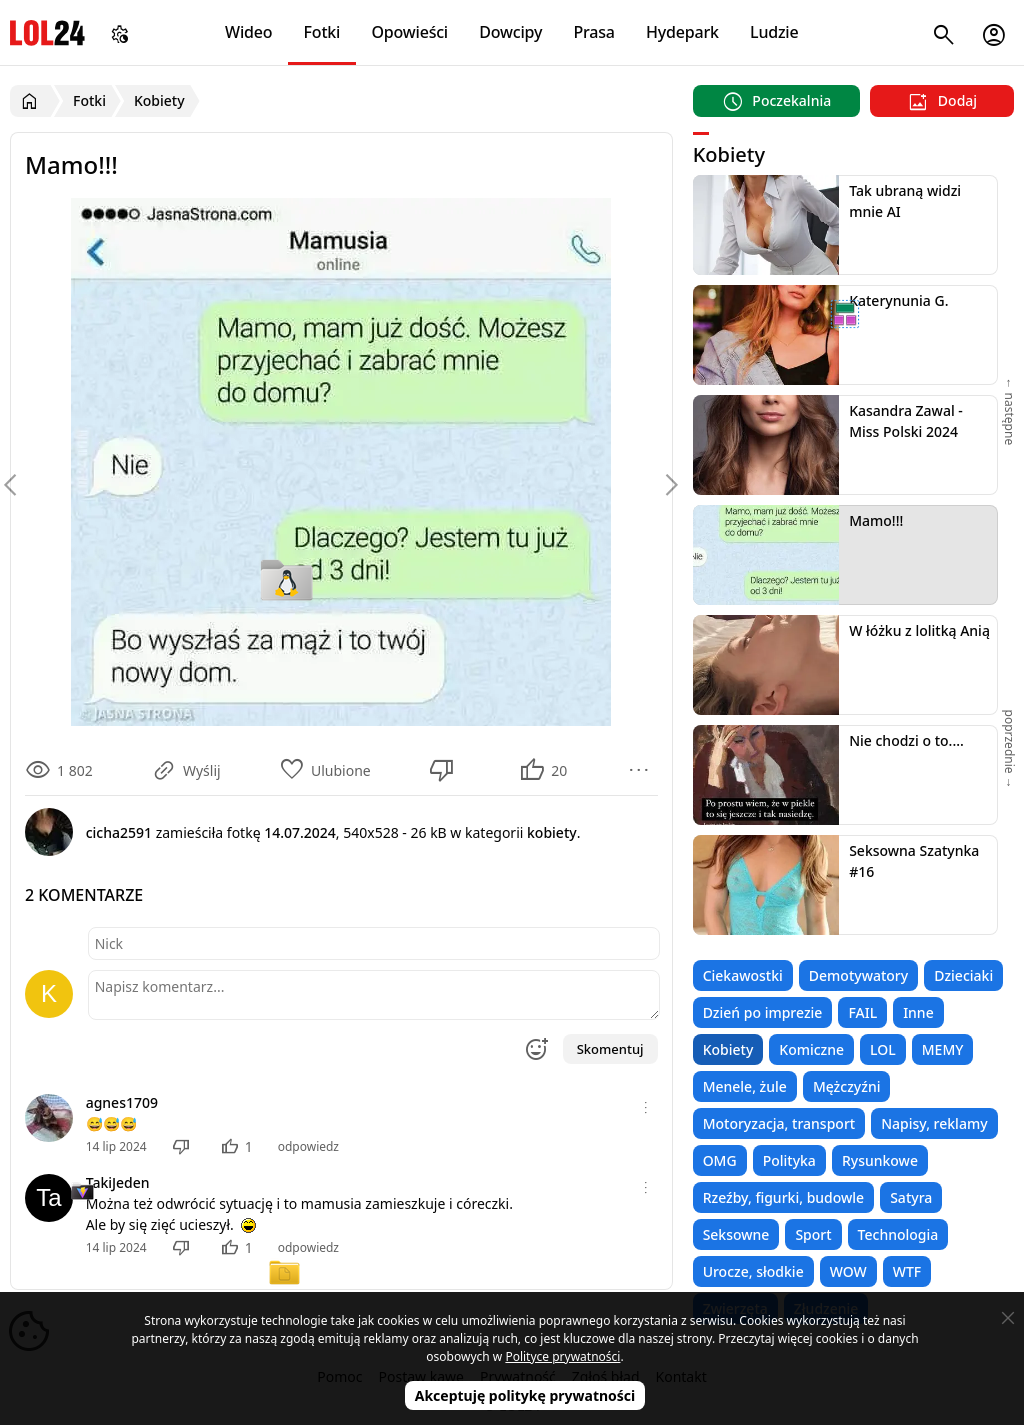  What do you see at coordinates (284, 1272) in the screenshot?
I see `open your documents folder` at bounding box center [284, 1272].